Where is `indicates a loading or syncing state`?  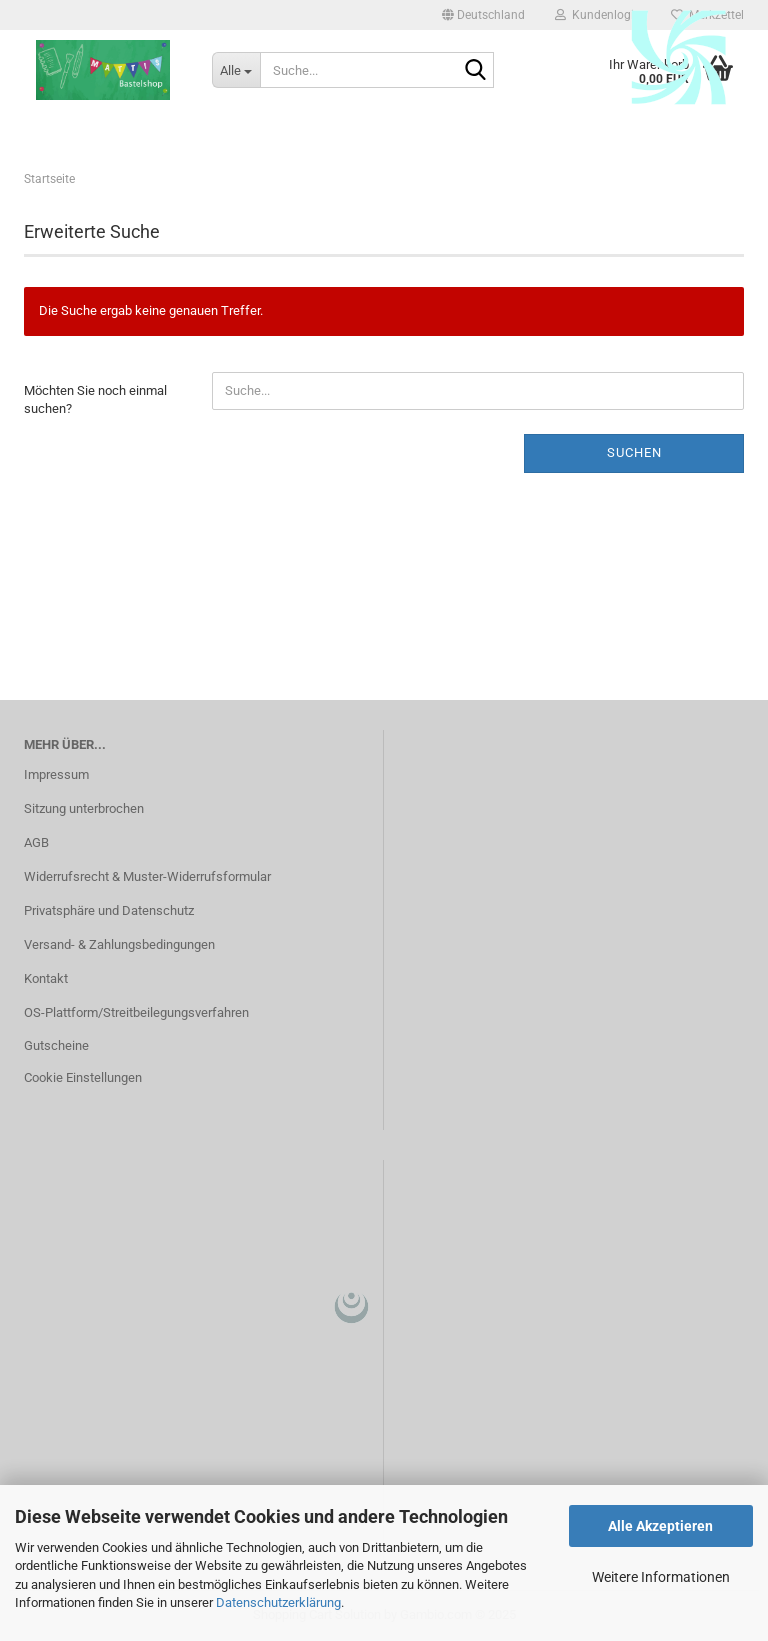
indicates a loading or syncing state is located at coordinates (351, 1307).